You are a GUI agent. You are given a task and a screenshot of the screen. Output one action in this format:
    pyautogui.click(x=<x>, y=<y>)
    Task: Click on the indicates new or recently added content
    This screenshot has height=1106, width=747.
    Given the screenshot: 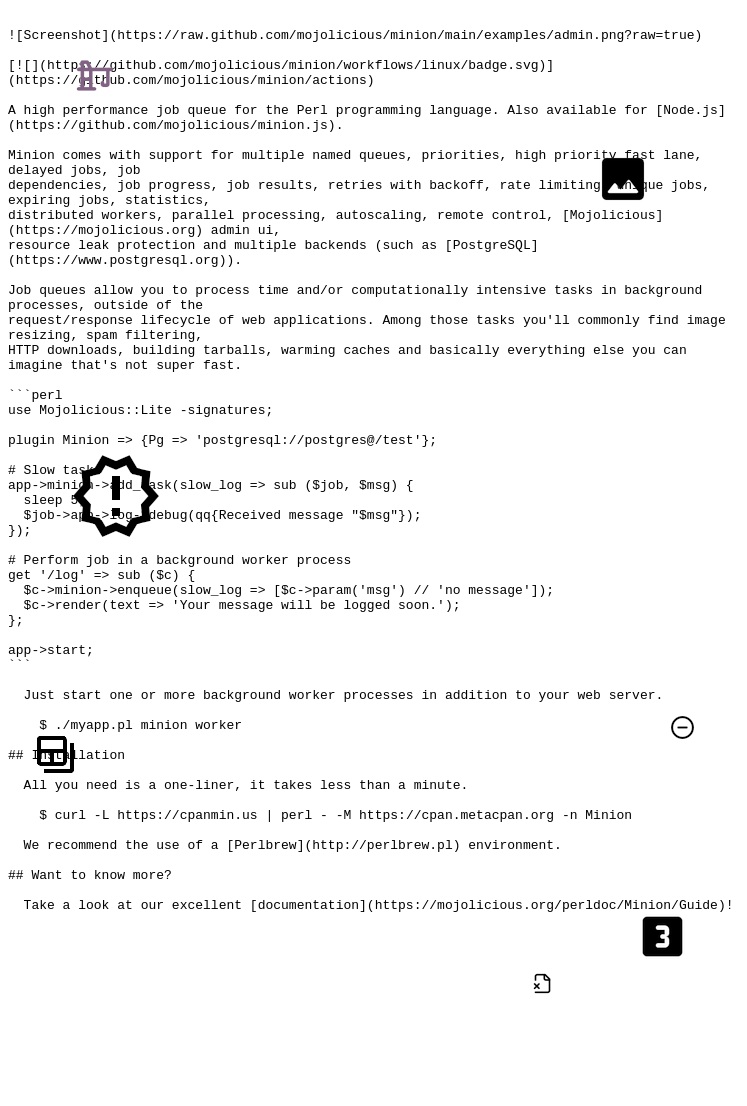 What is the action you would take?
    pyautogui.click(x=116, y=496)
    